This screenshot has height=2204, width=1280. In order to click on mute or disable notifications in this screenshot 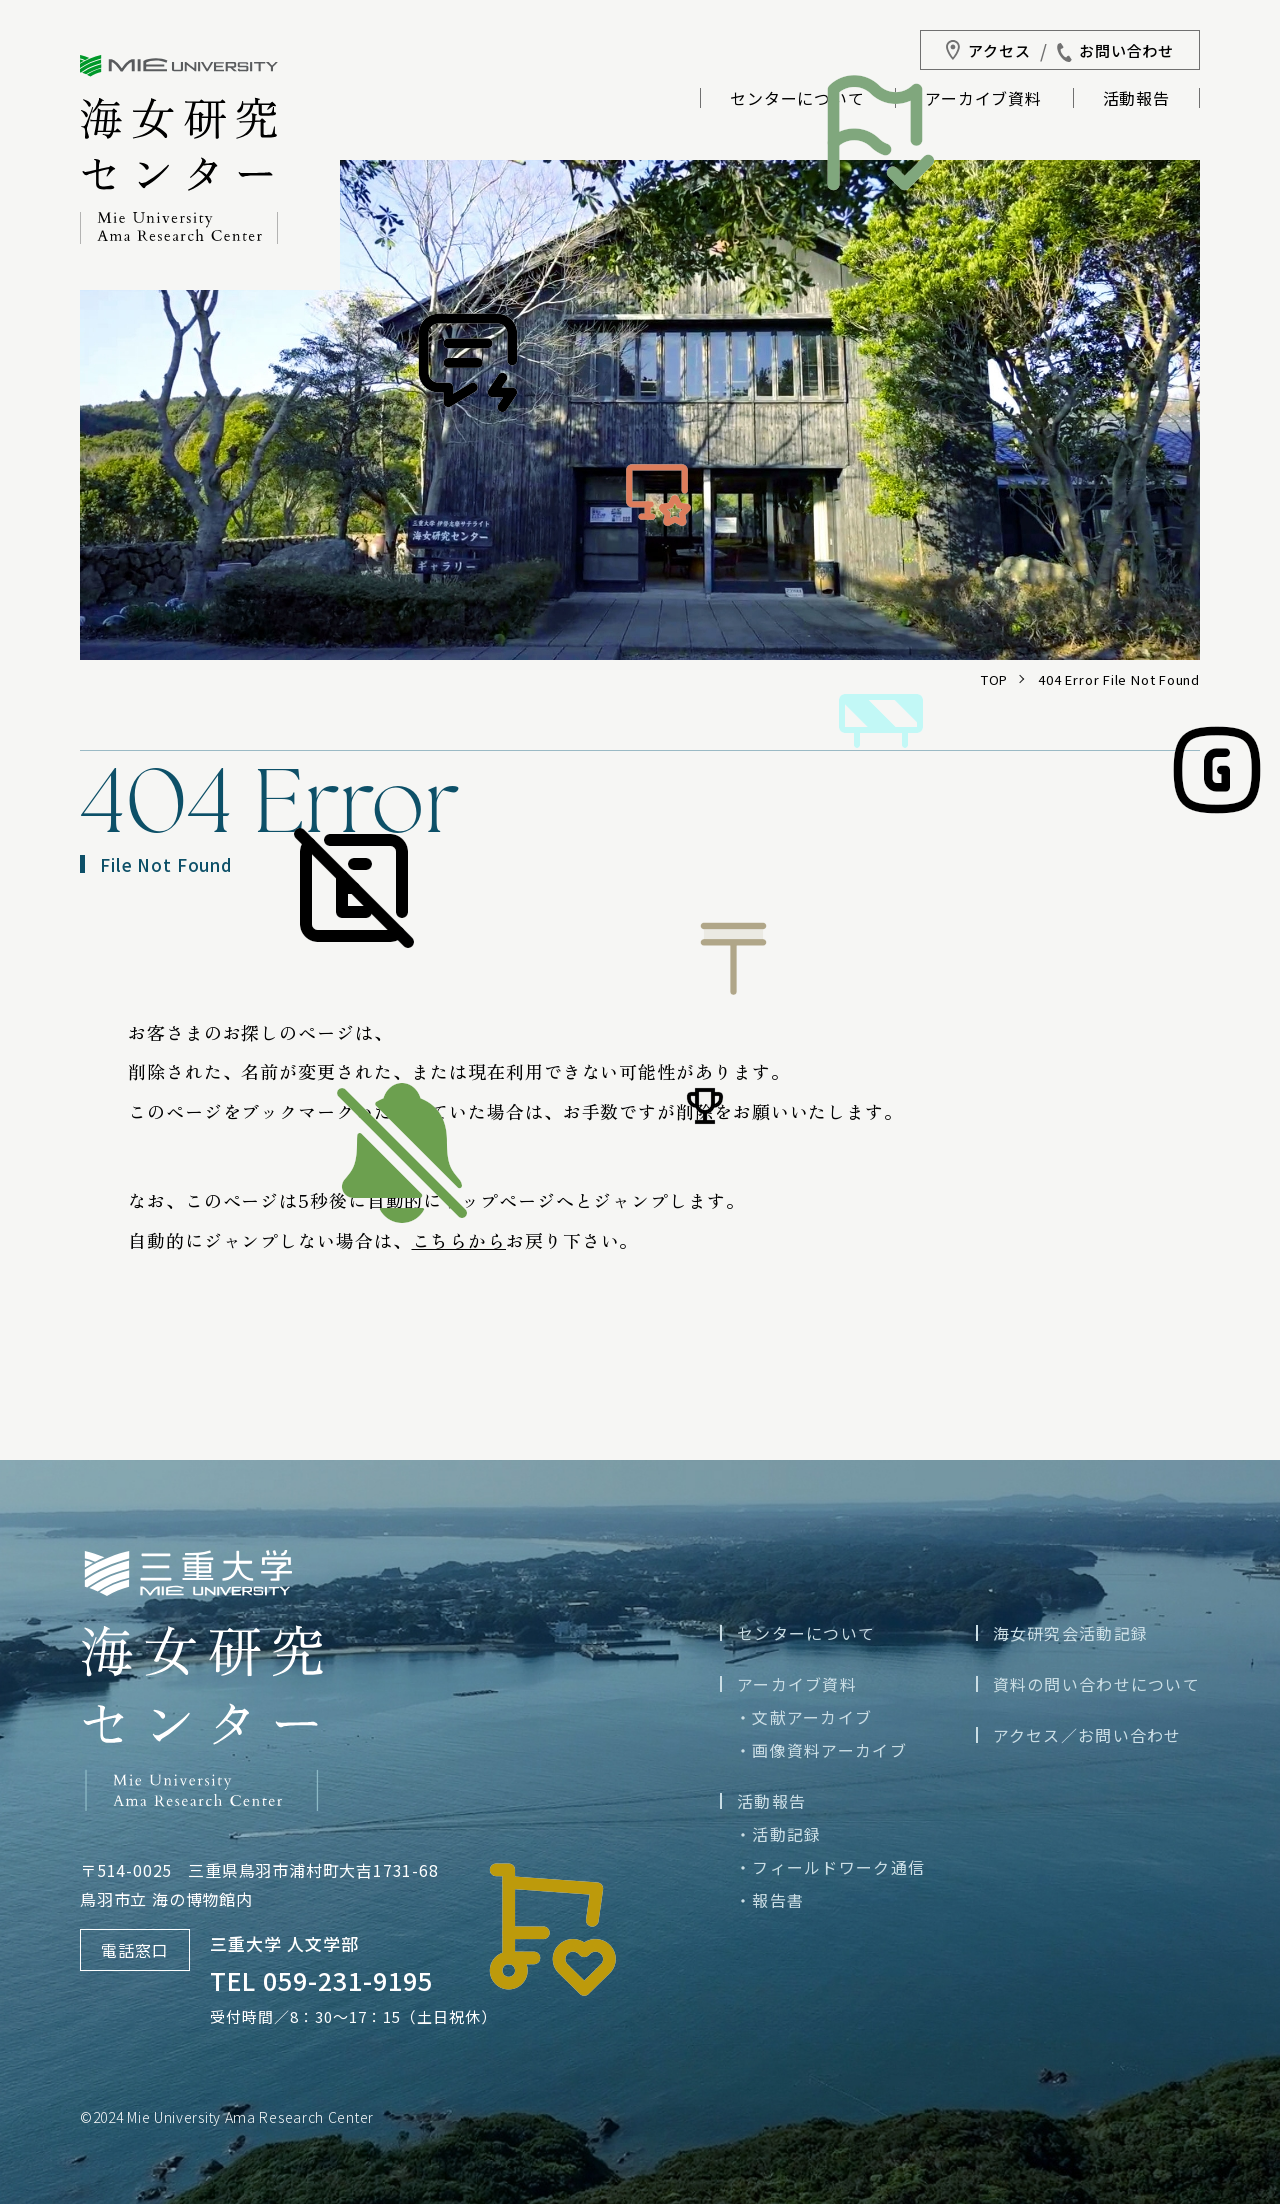, I will do `click(402, 1153)`.